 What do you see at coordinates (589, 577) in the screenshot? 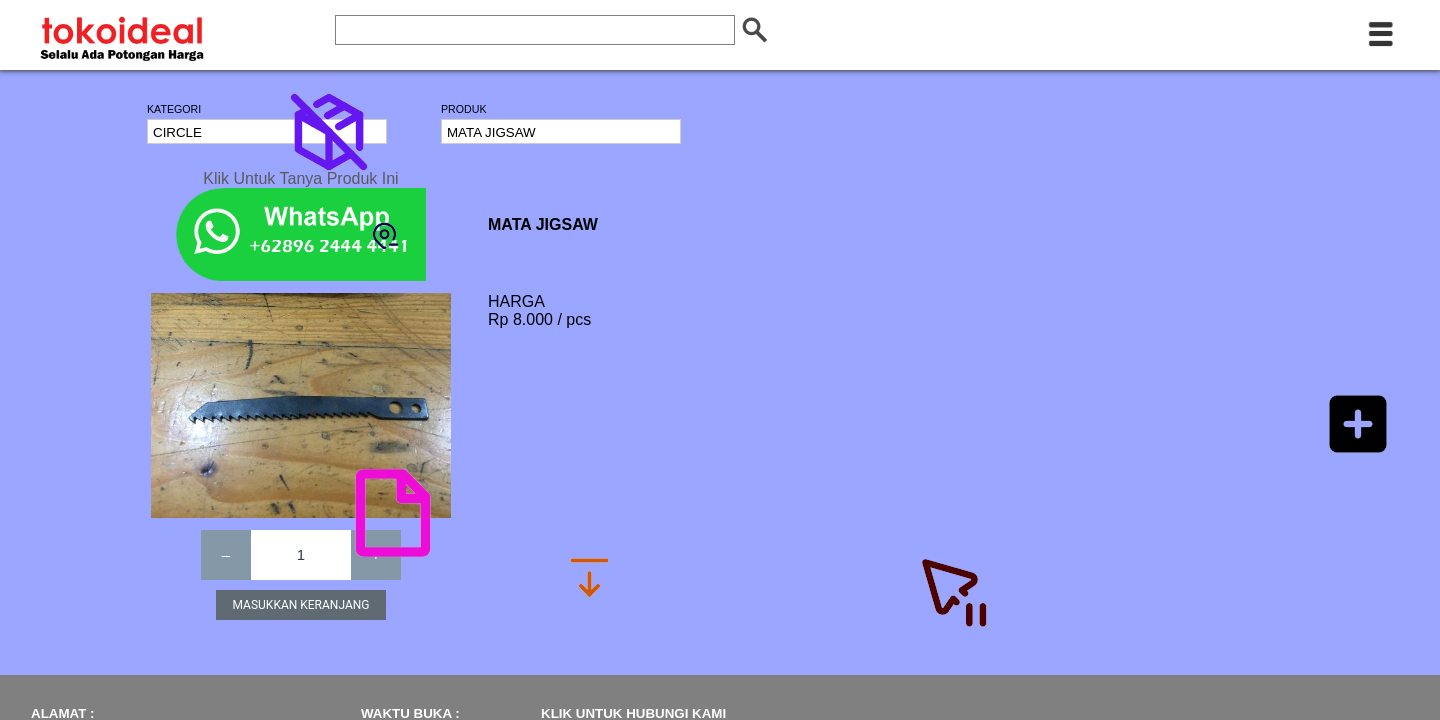
I see `download file or content` at bounding box center [589, 577].